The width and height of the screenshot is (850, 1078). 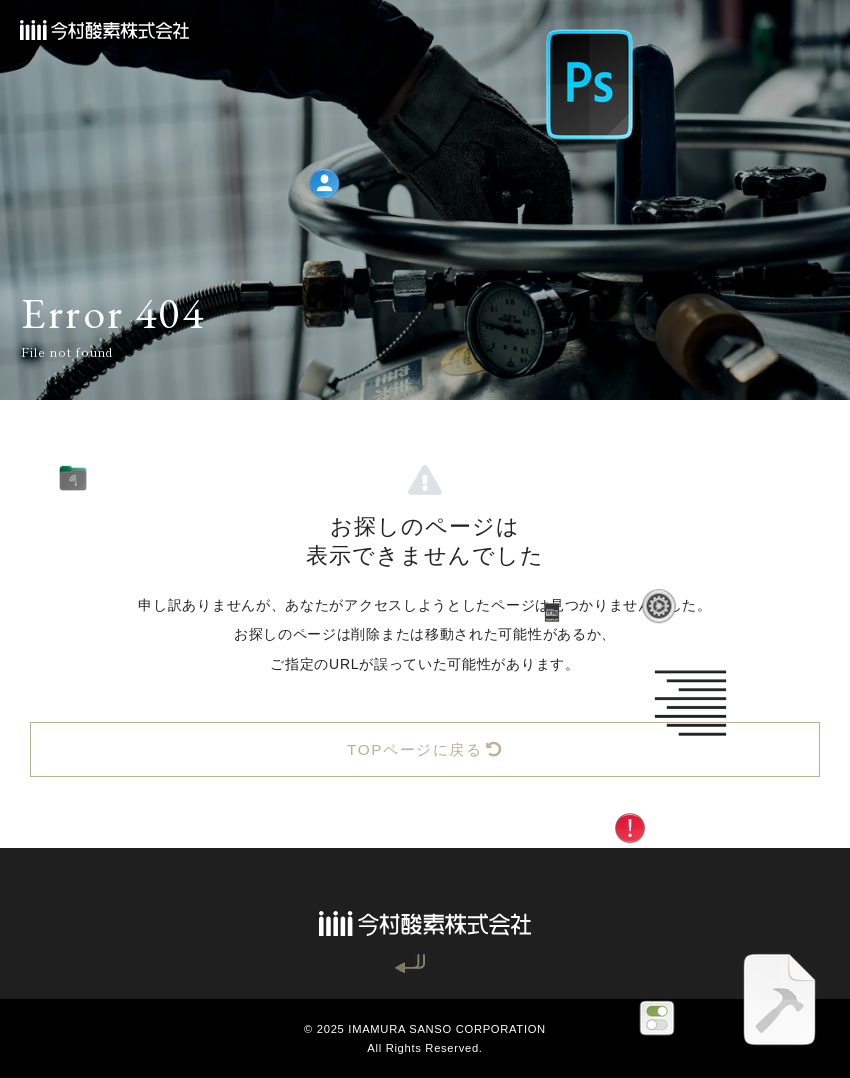 What do you see at coordinates (690, 704) in the screenshot?
I see `align text to the right margin` at bounding box center [690, 704].